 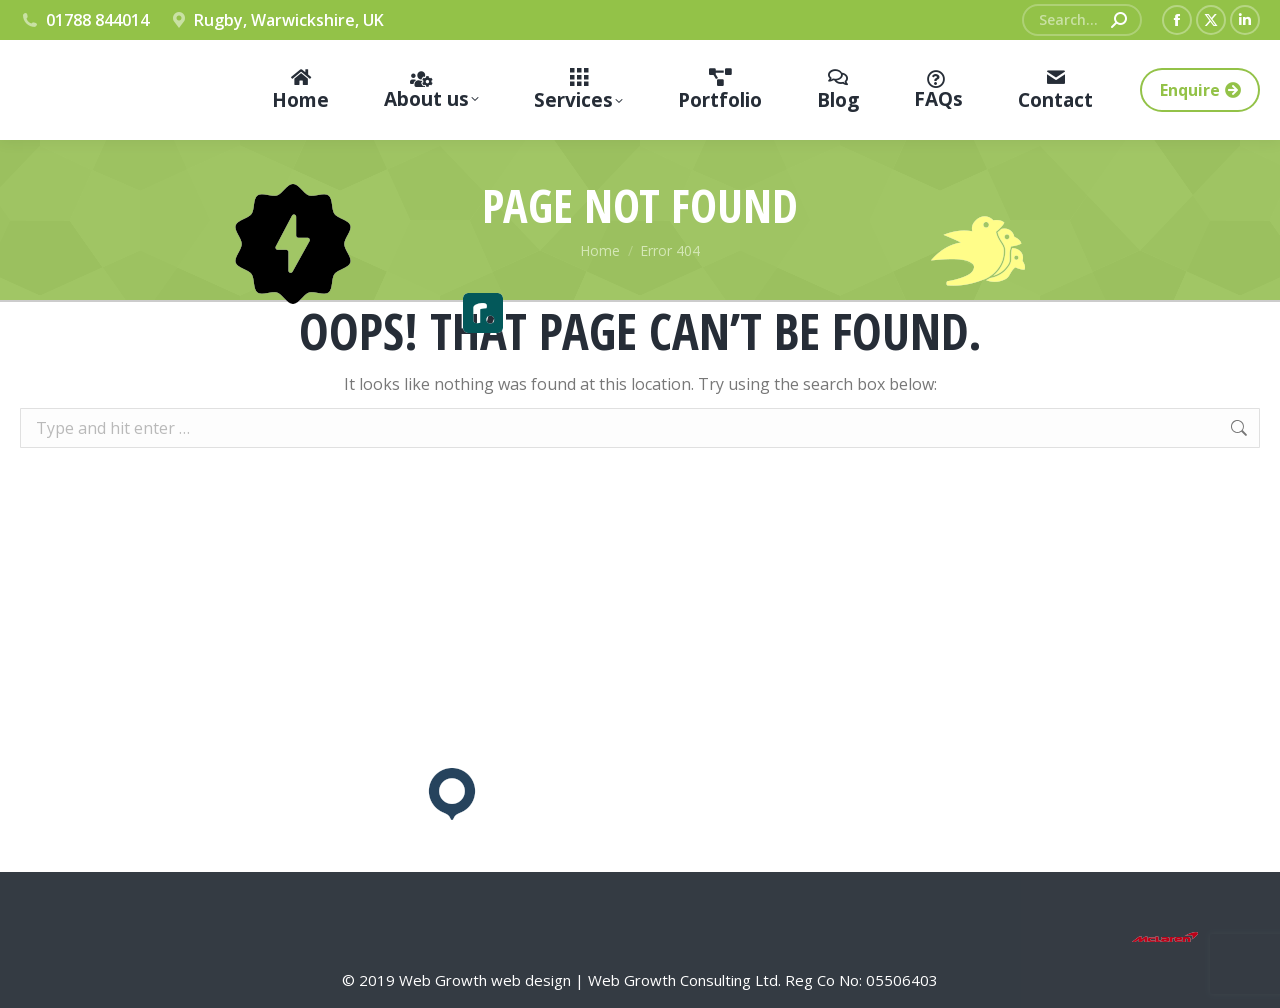 What do you see at coordinates (293, 244) in the screenshot?
I see `open the fueler app` at bounding box center [293, 244].